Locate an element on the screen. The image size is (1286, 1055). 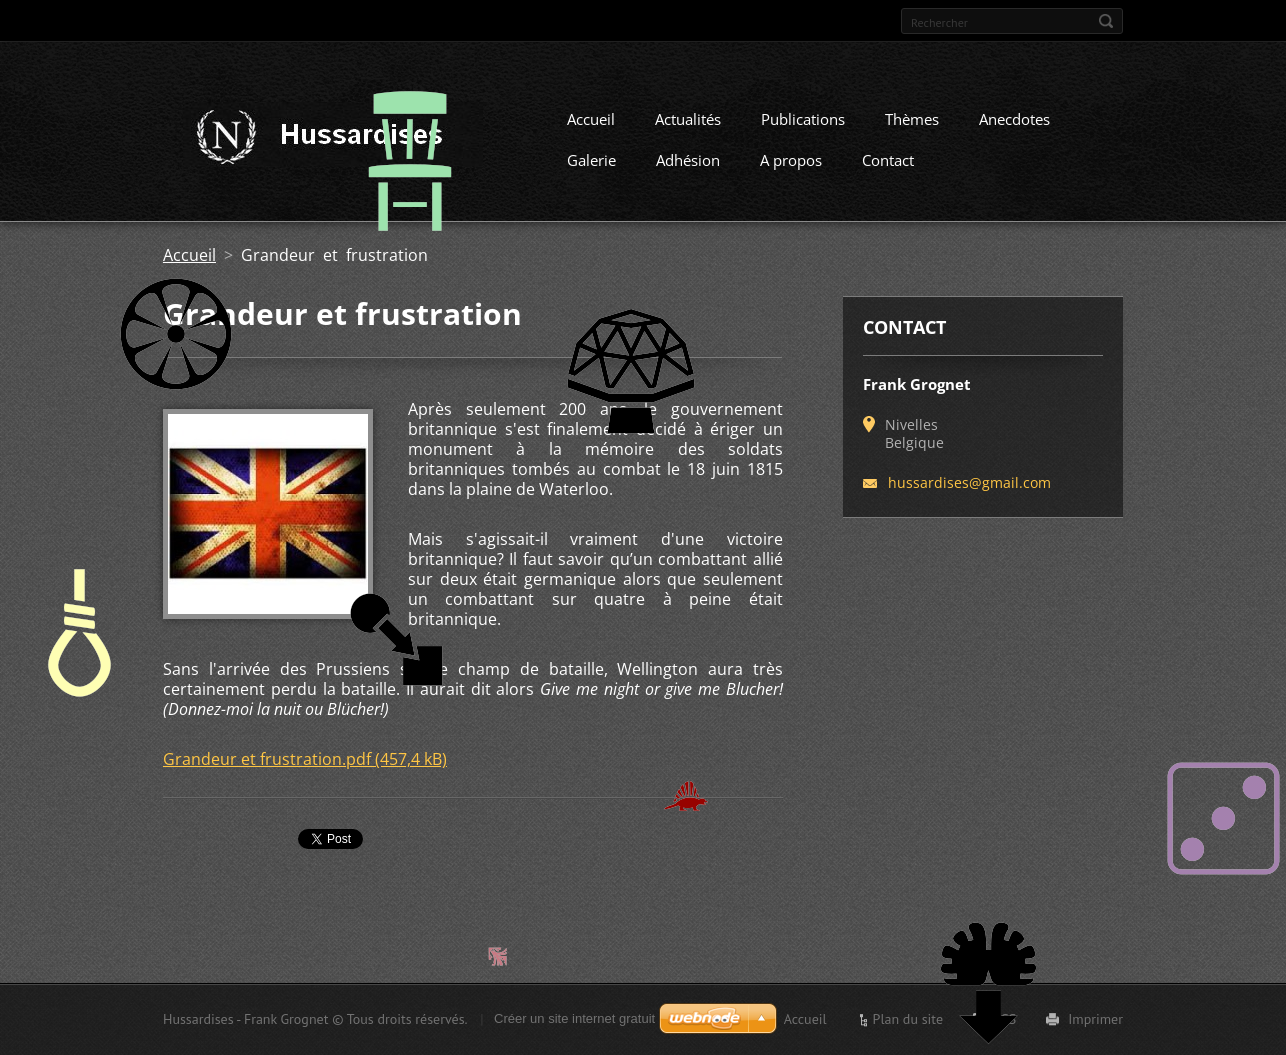
citrus fruit category in a food or grocery app is located at coordinates (176, 334).